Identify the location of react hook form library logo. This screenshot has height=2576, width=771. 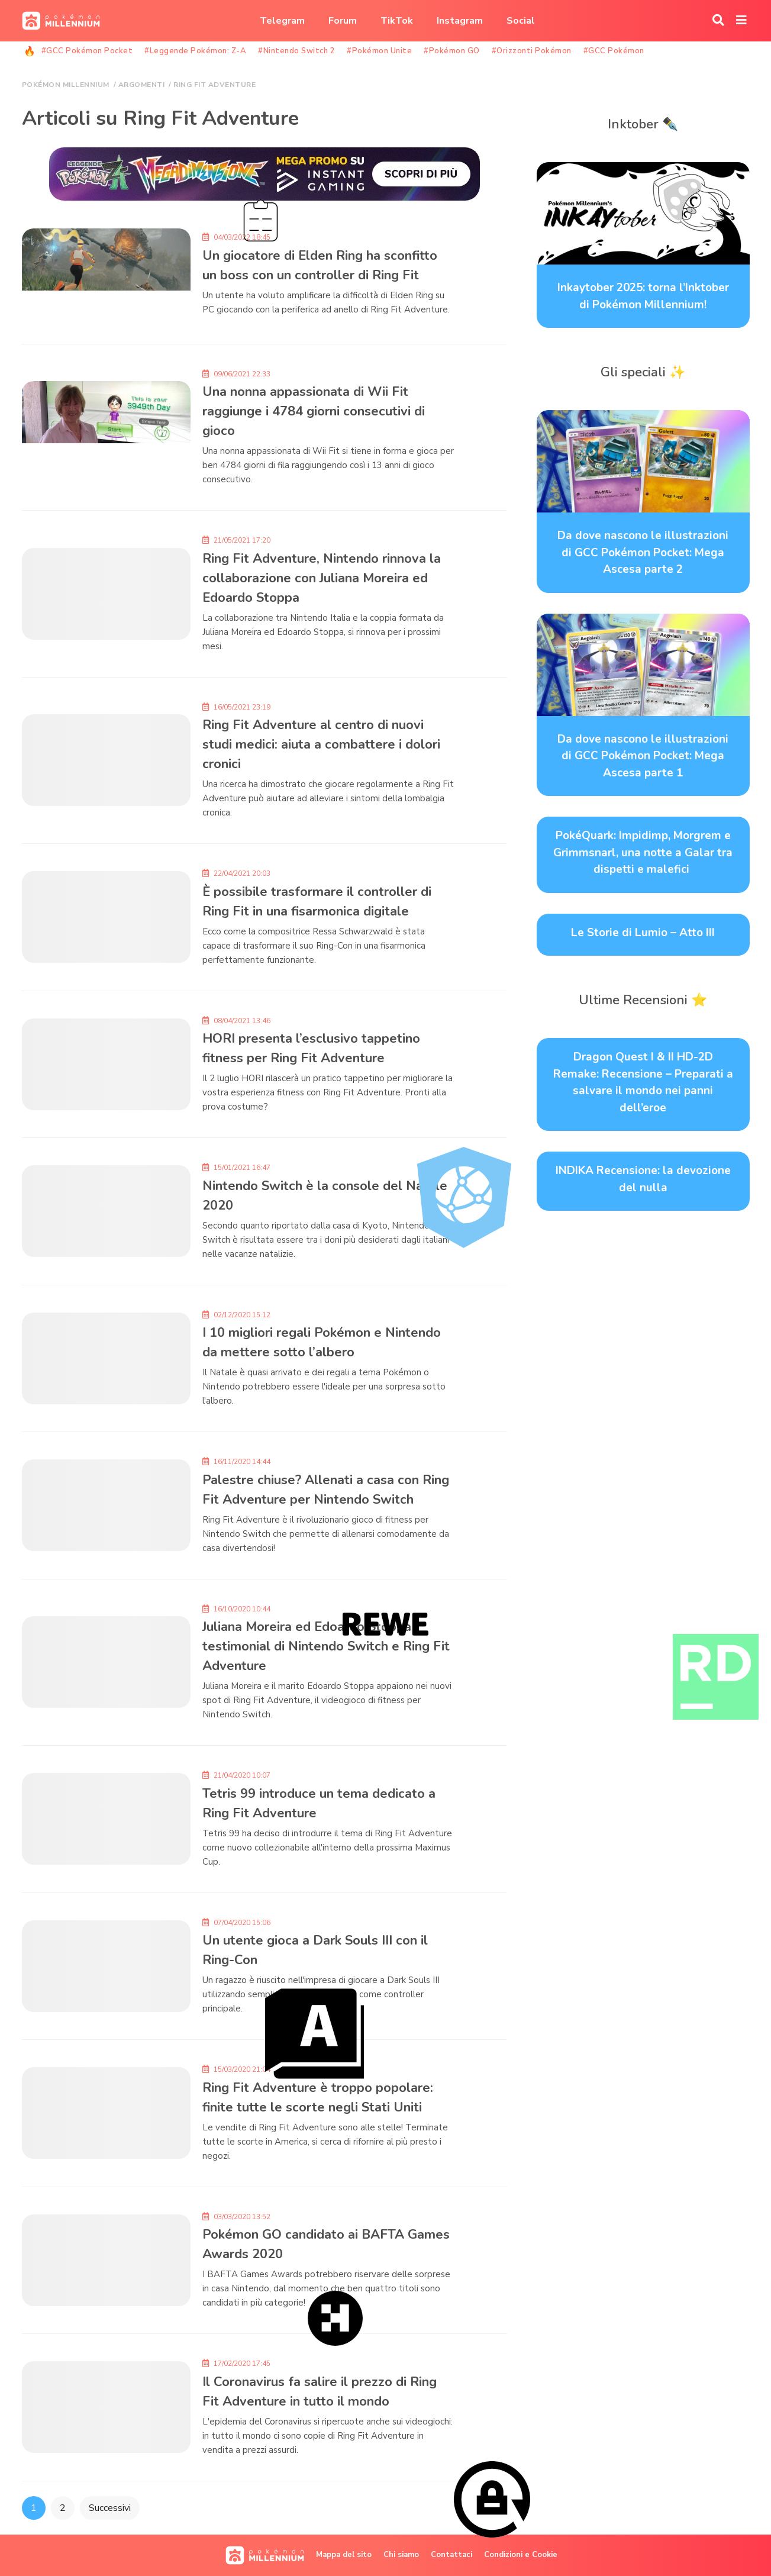
(260, 220).